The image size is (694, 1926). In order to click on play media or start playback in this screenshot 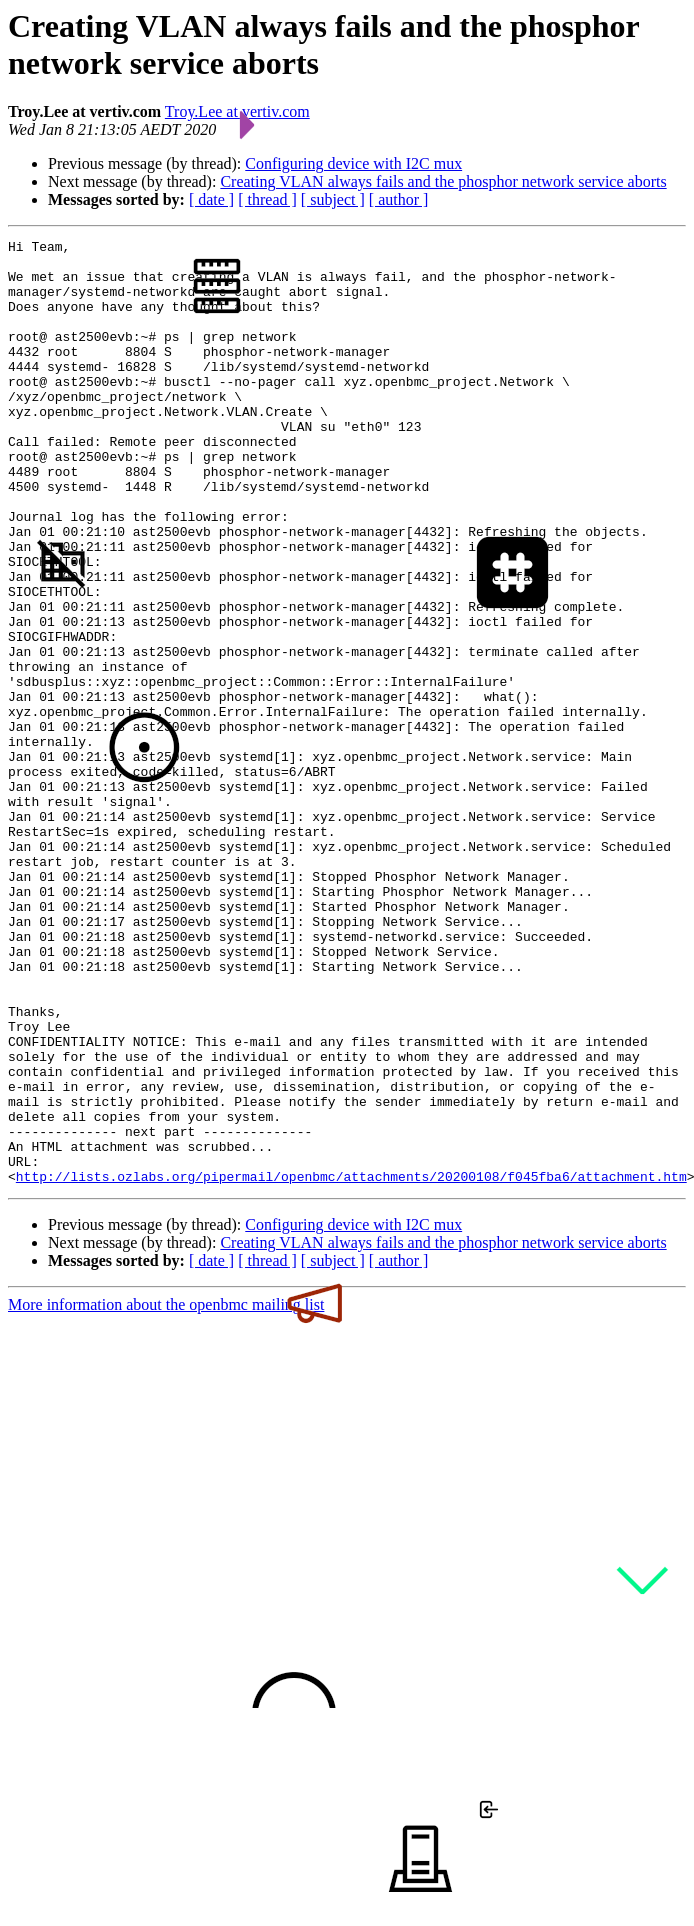, I will do `click(247, 125)`.